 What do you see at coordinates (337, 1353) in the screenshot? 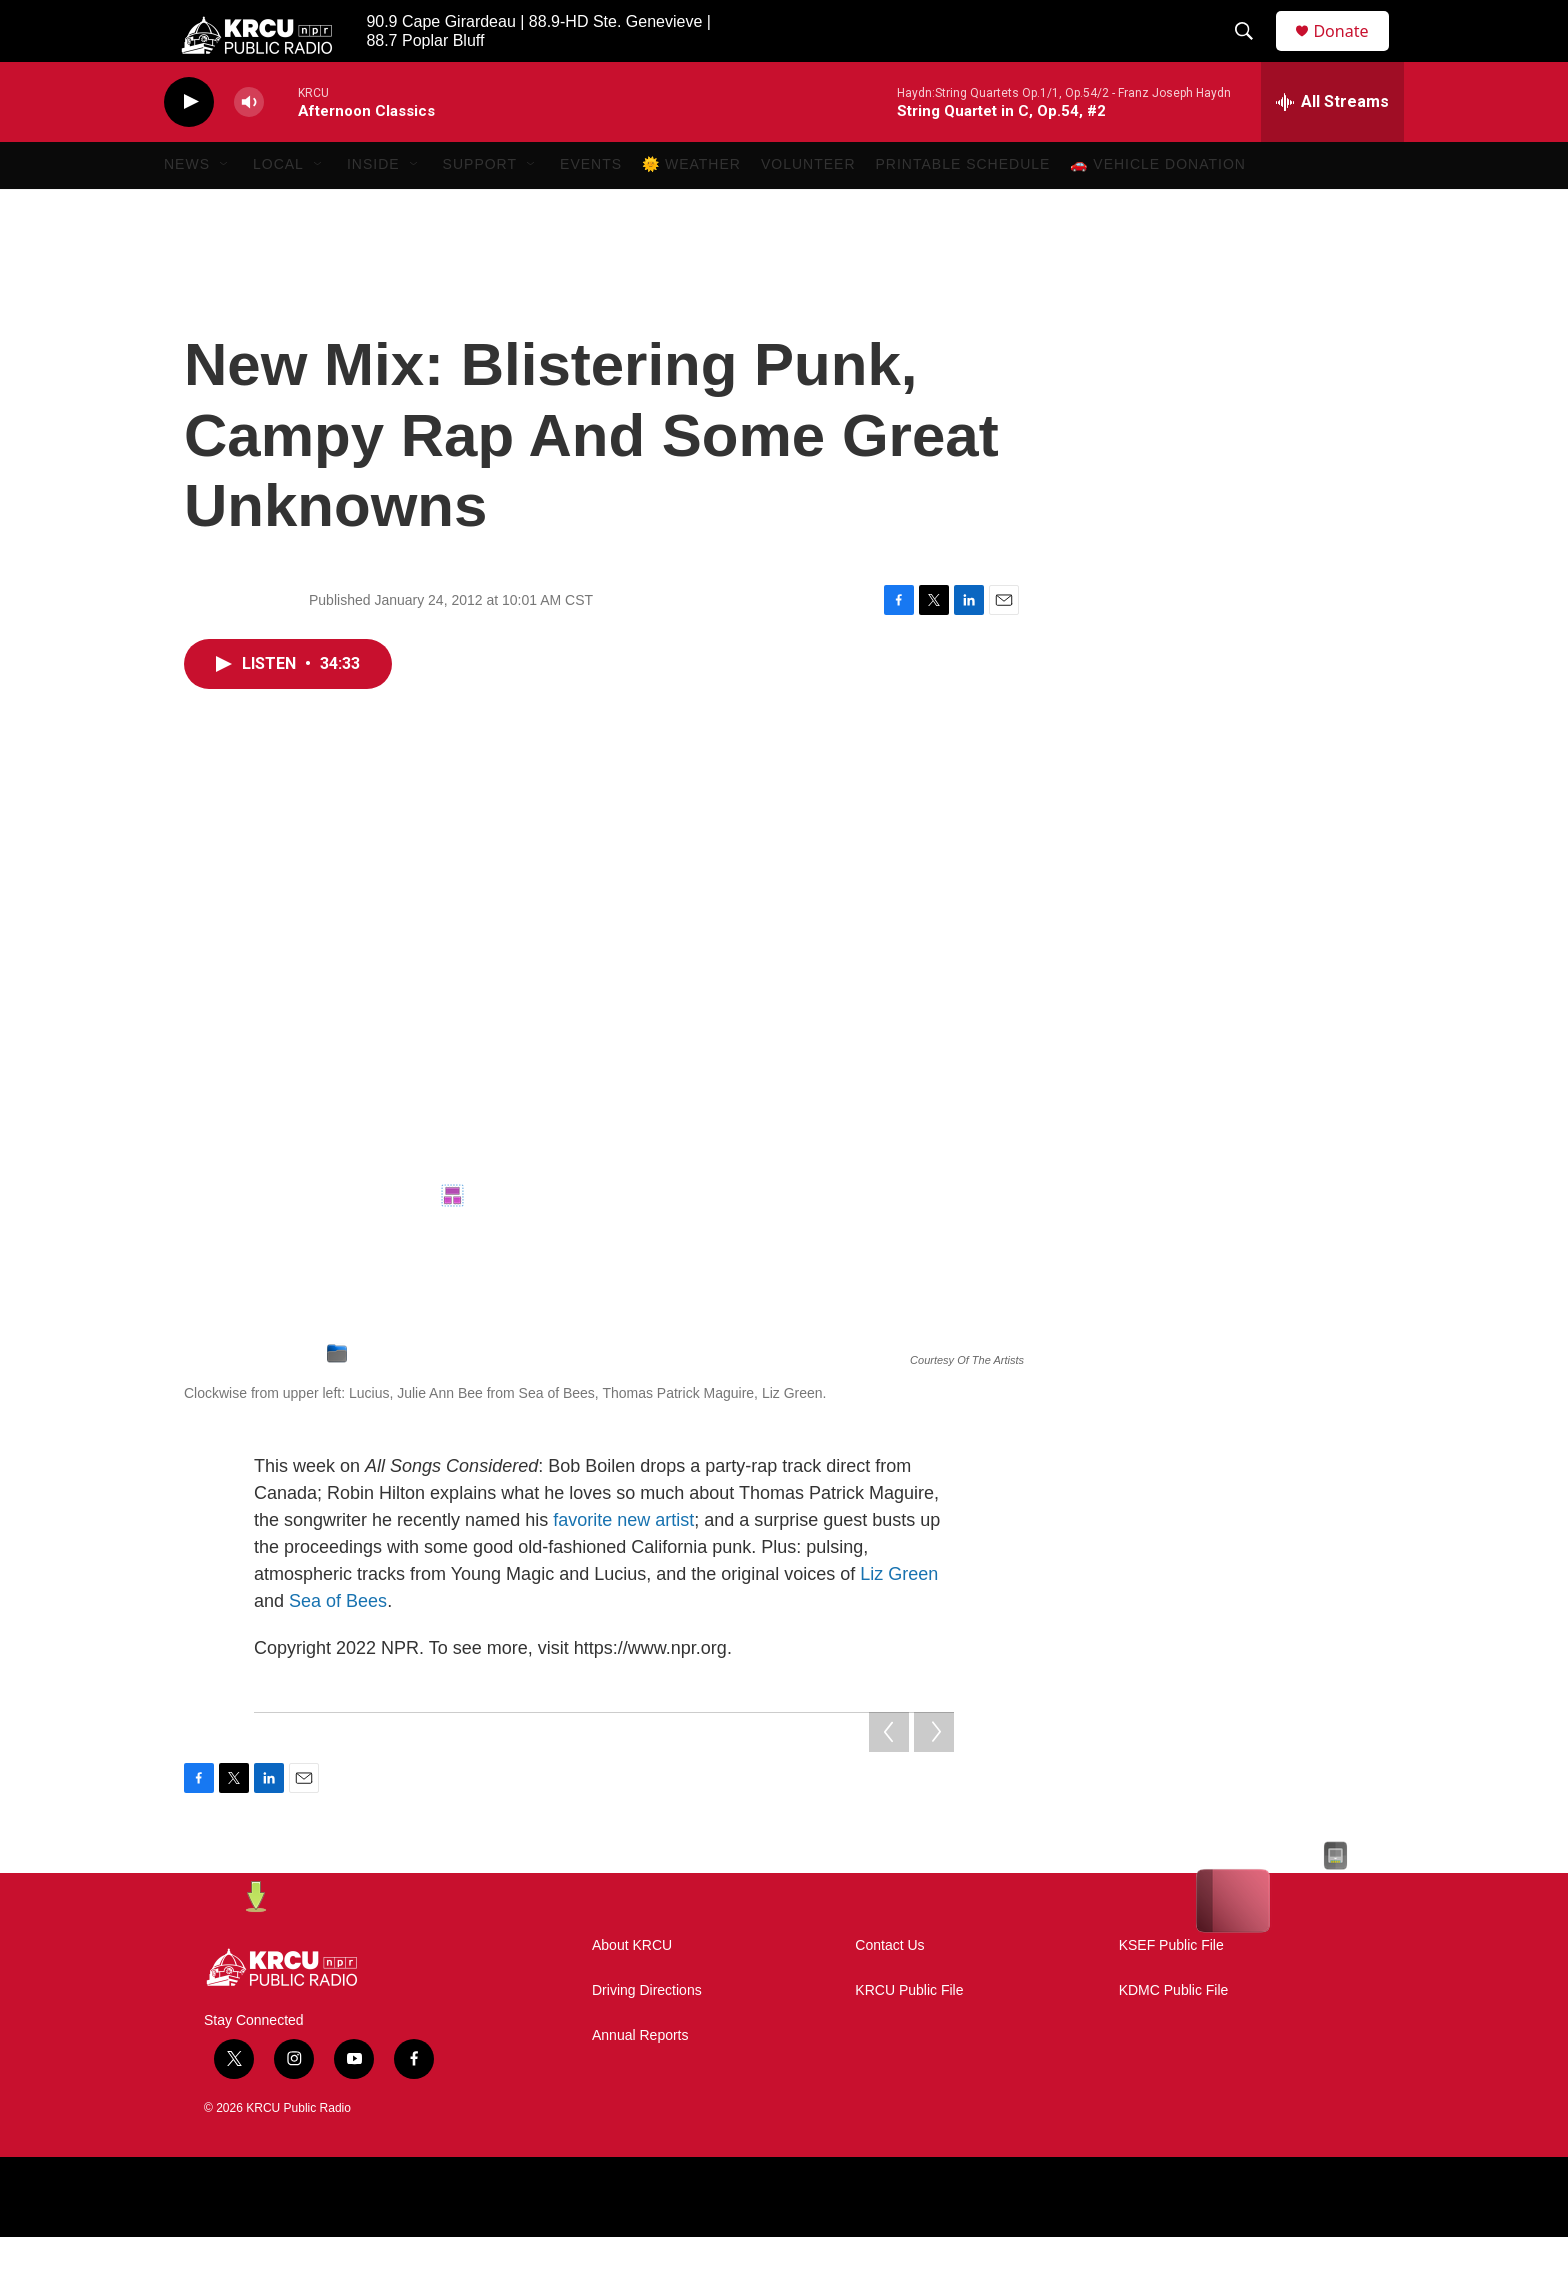
I see `drop files here to move them into this folder` at bounding box center [337, 1353].